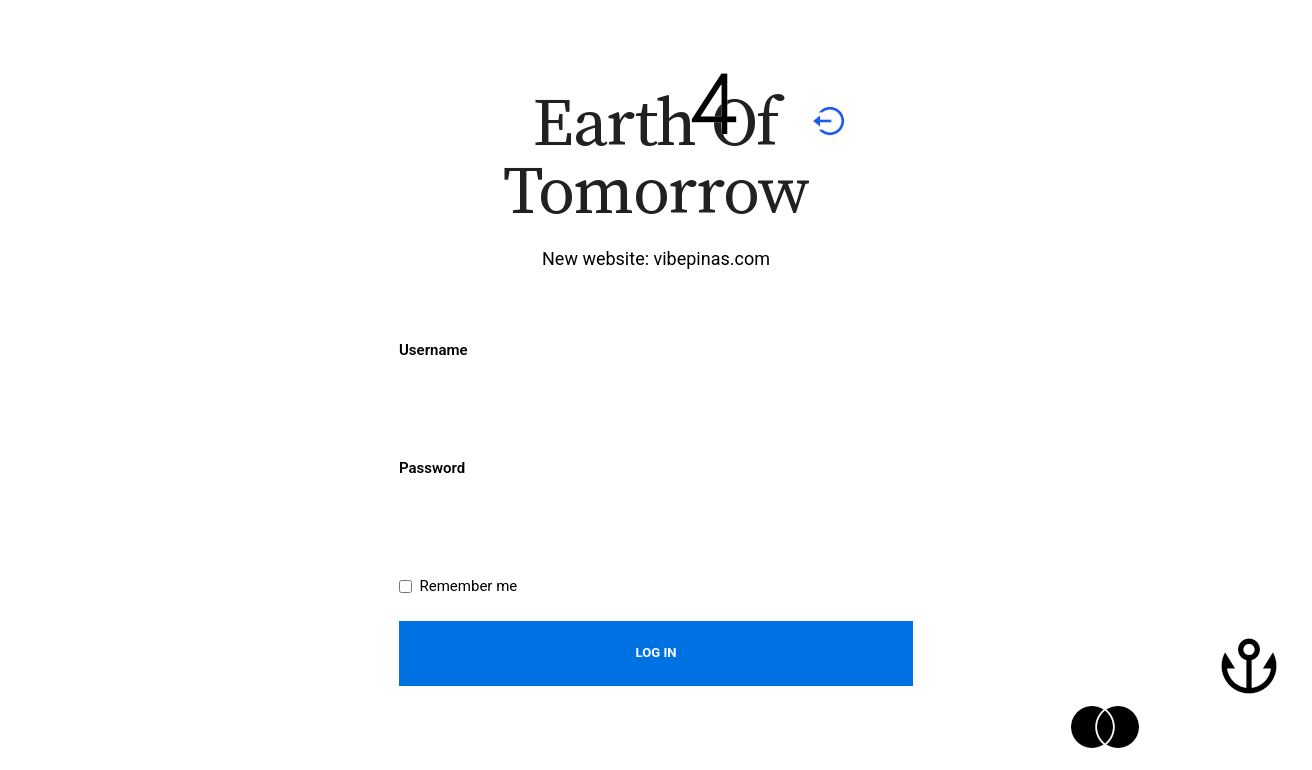  I want to click on log out of your account, so click(830, 121).